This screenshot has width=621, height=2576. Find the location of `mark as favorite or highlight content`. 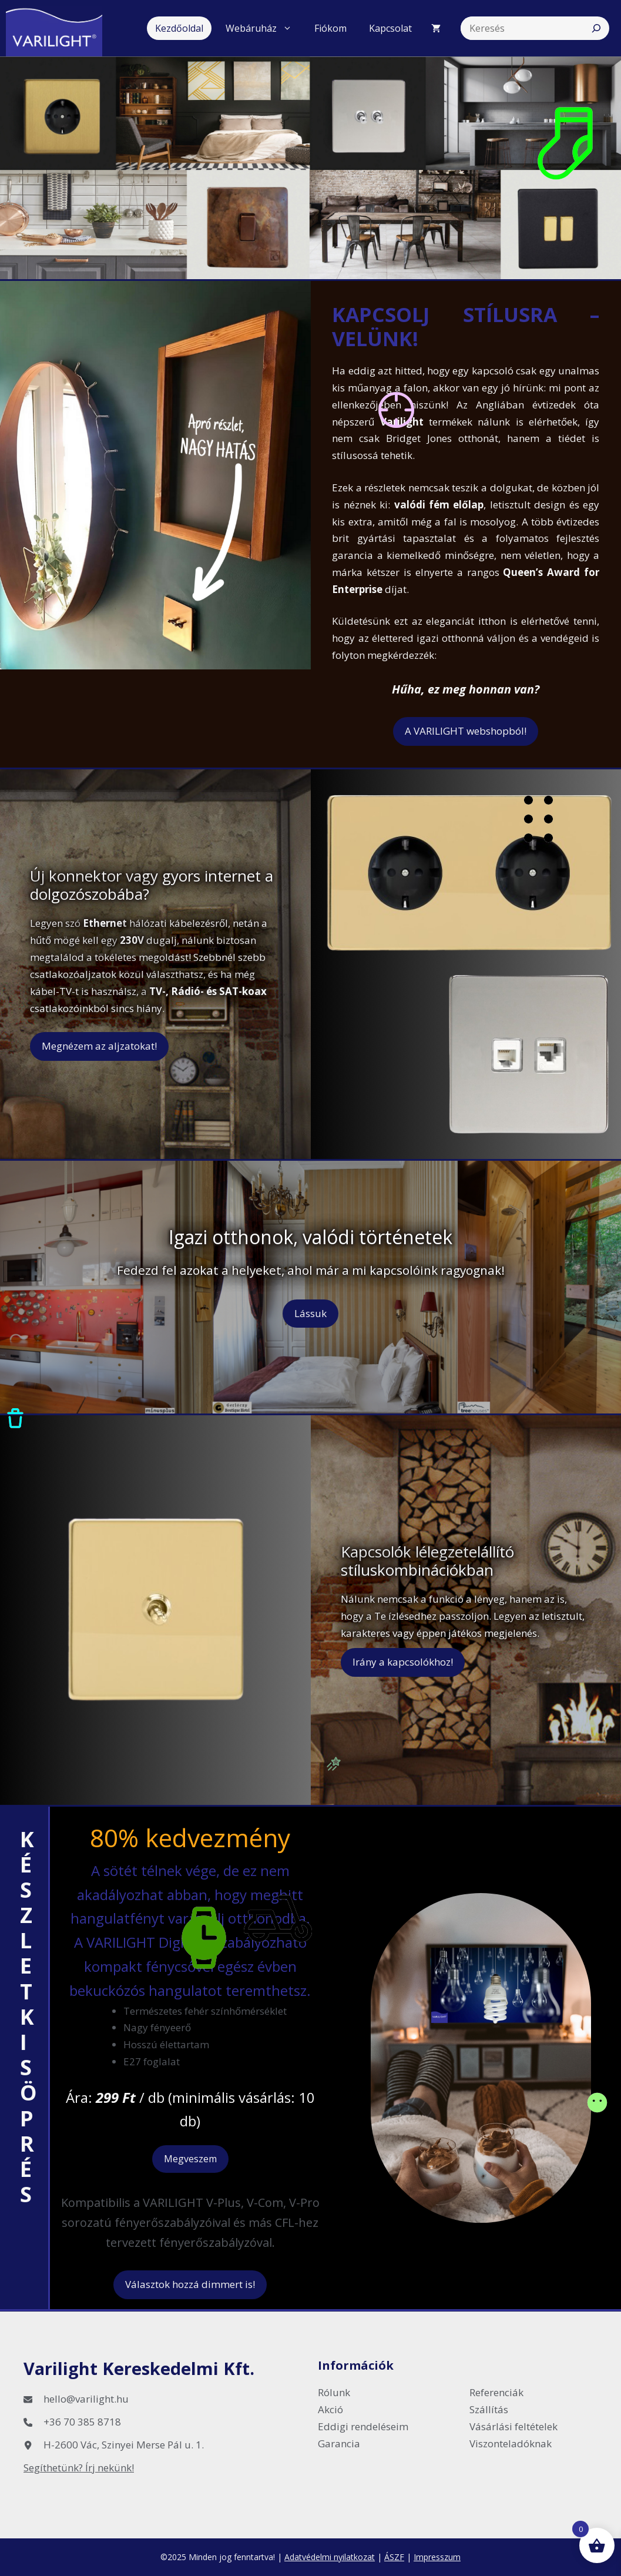

mark as favorite or highlight content is located at coordinates (334, 1764).